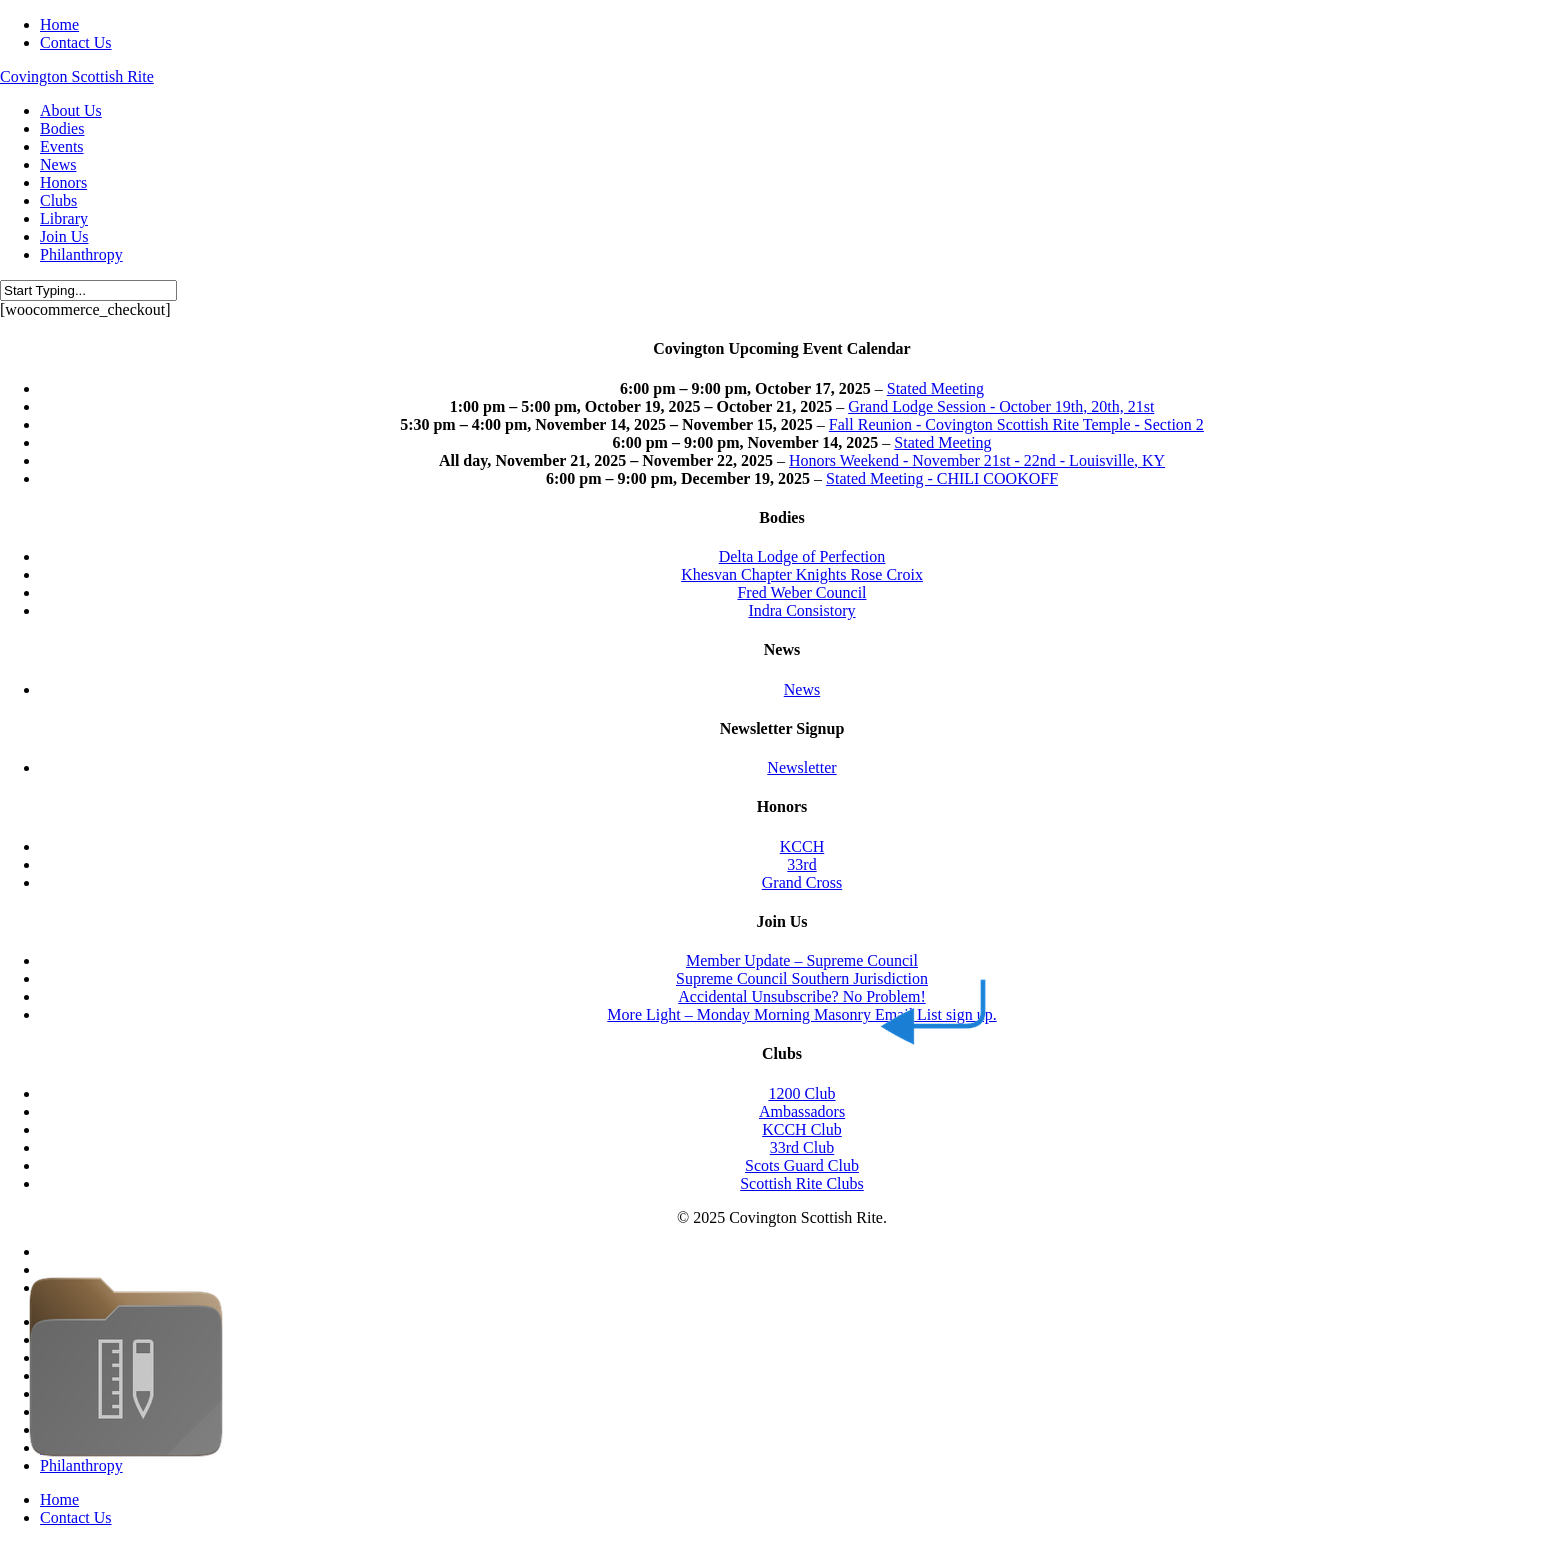 The image size is (1564, 1543). What do you see at coordinates (931, 1011) in the screenshot?
I see `reply to an email message` at bounding box center [931, 1011].